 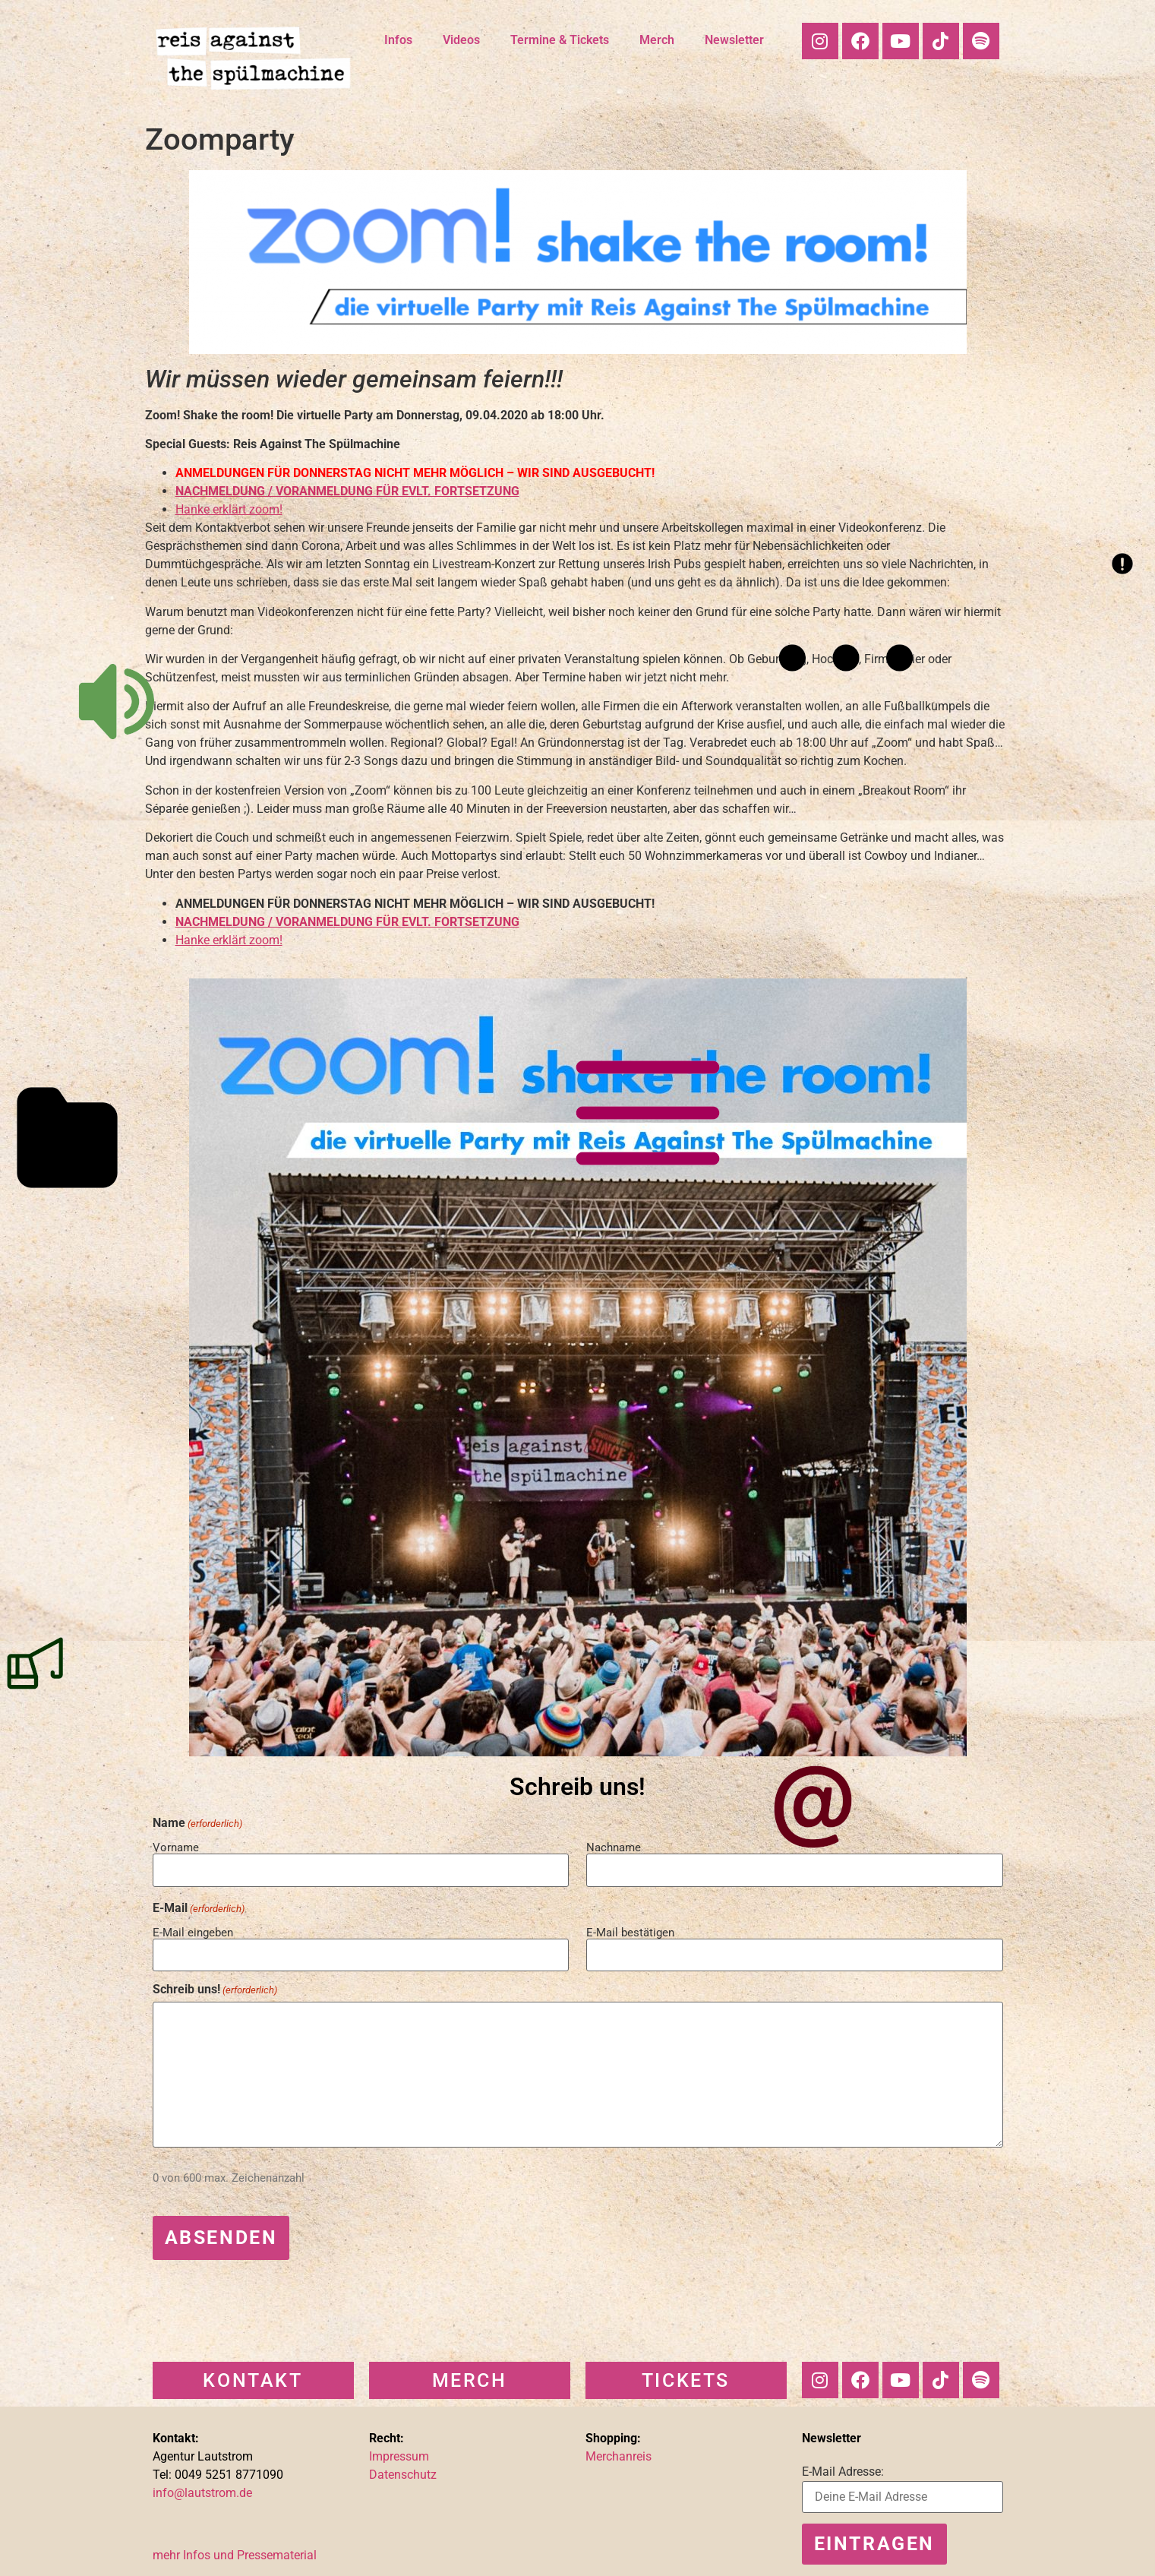 What do you see at coordinates (36, 1666) in the screenshot?
I see `construction or building in progress` at bounding box center [36, 1666].